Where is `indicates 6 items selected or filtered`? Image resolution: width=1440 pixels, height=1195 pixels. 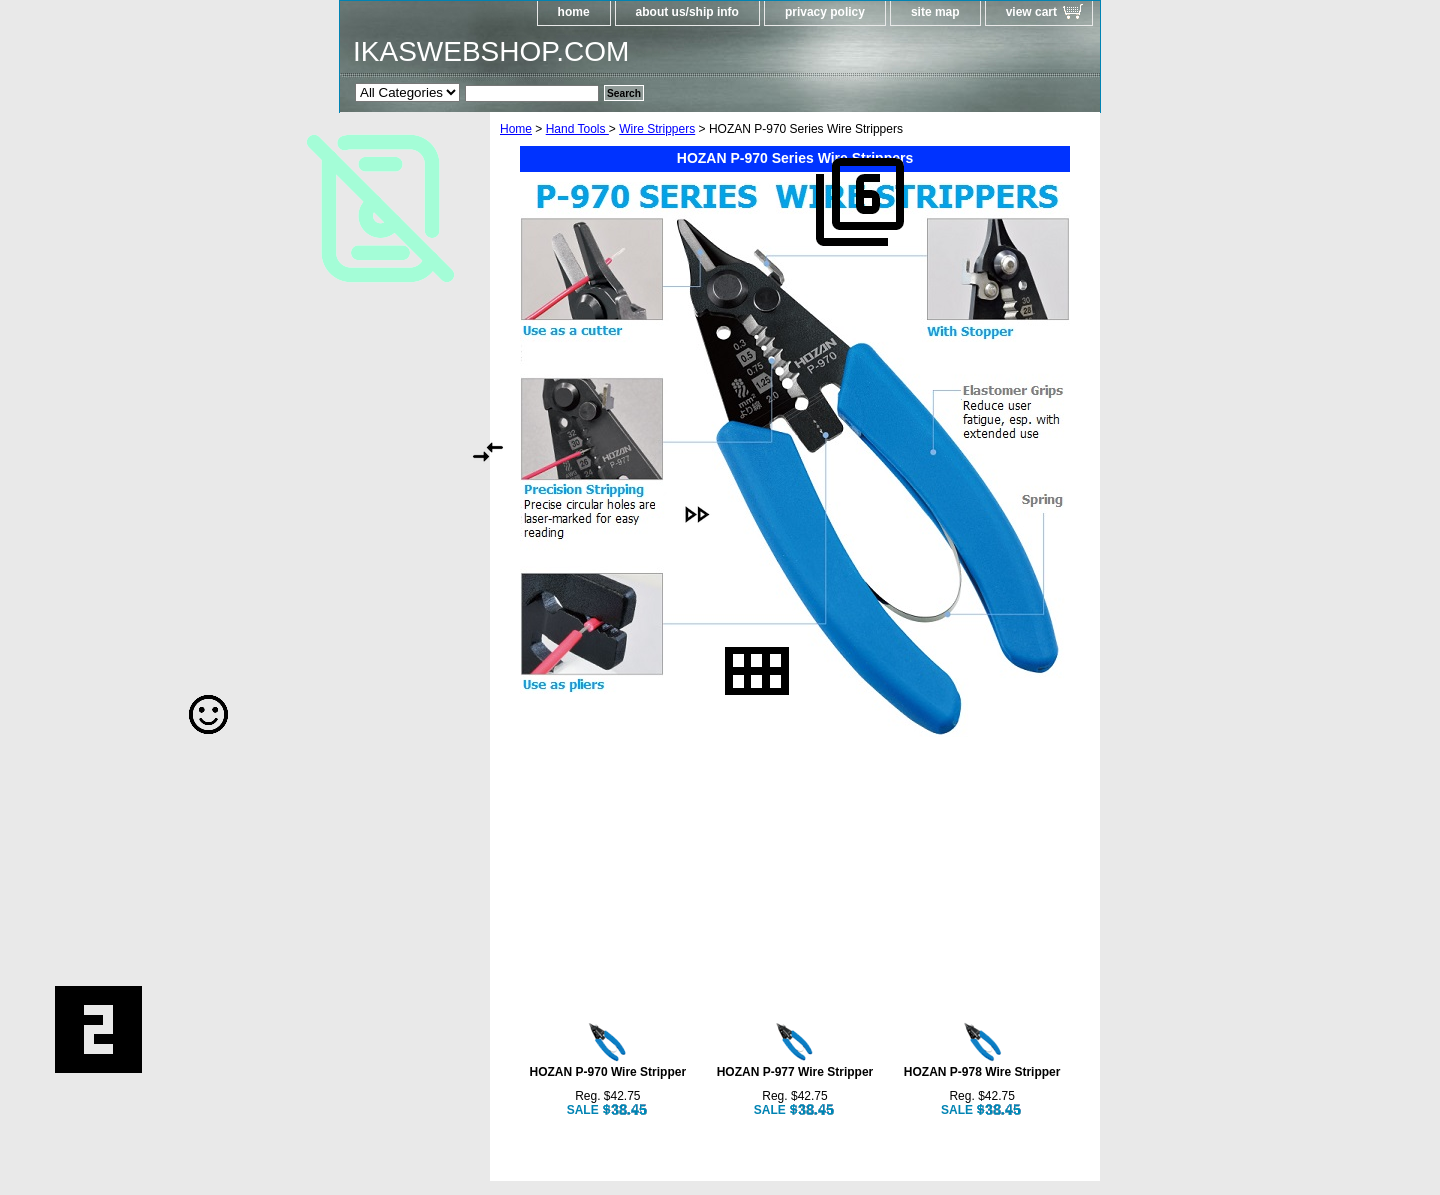
indicates 6 items selected or filtered is located at coordinates (860, 202).